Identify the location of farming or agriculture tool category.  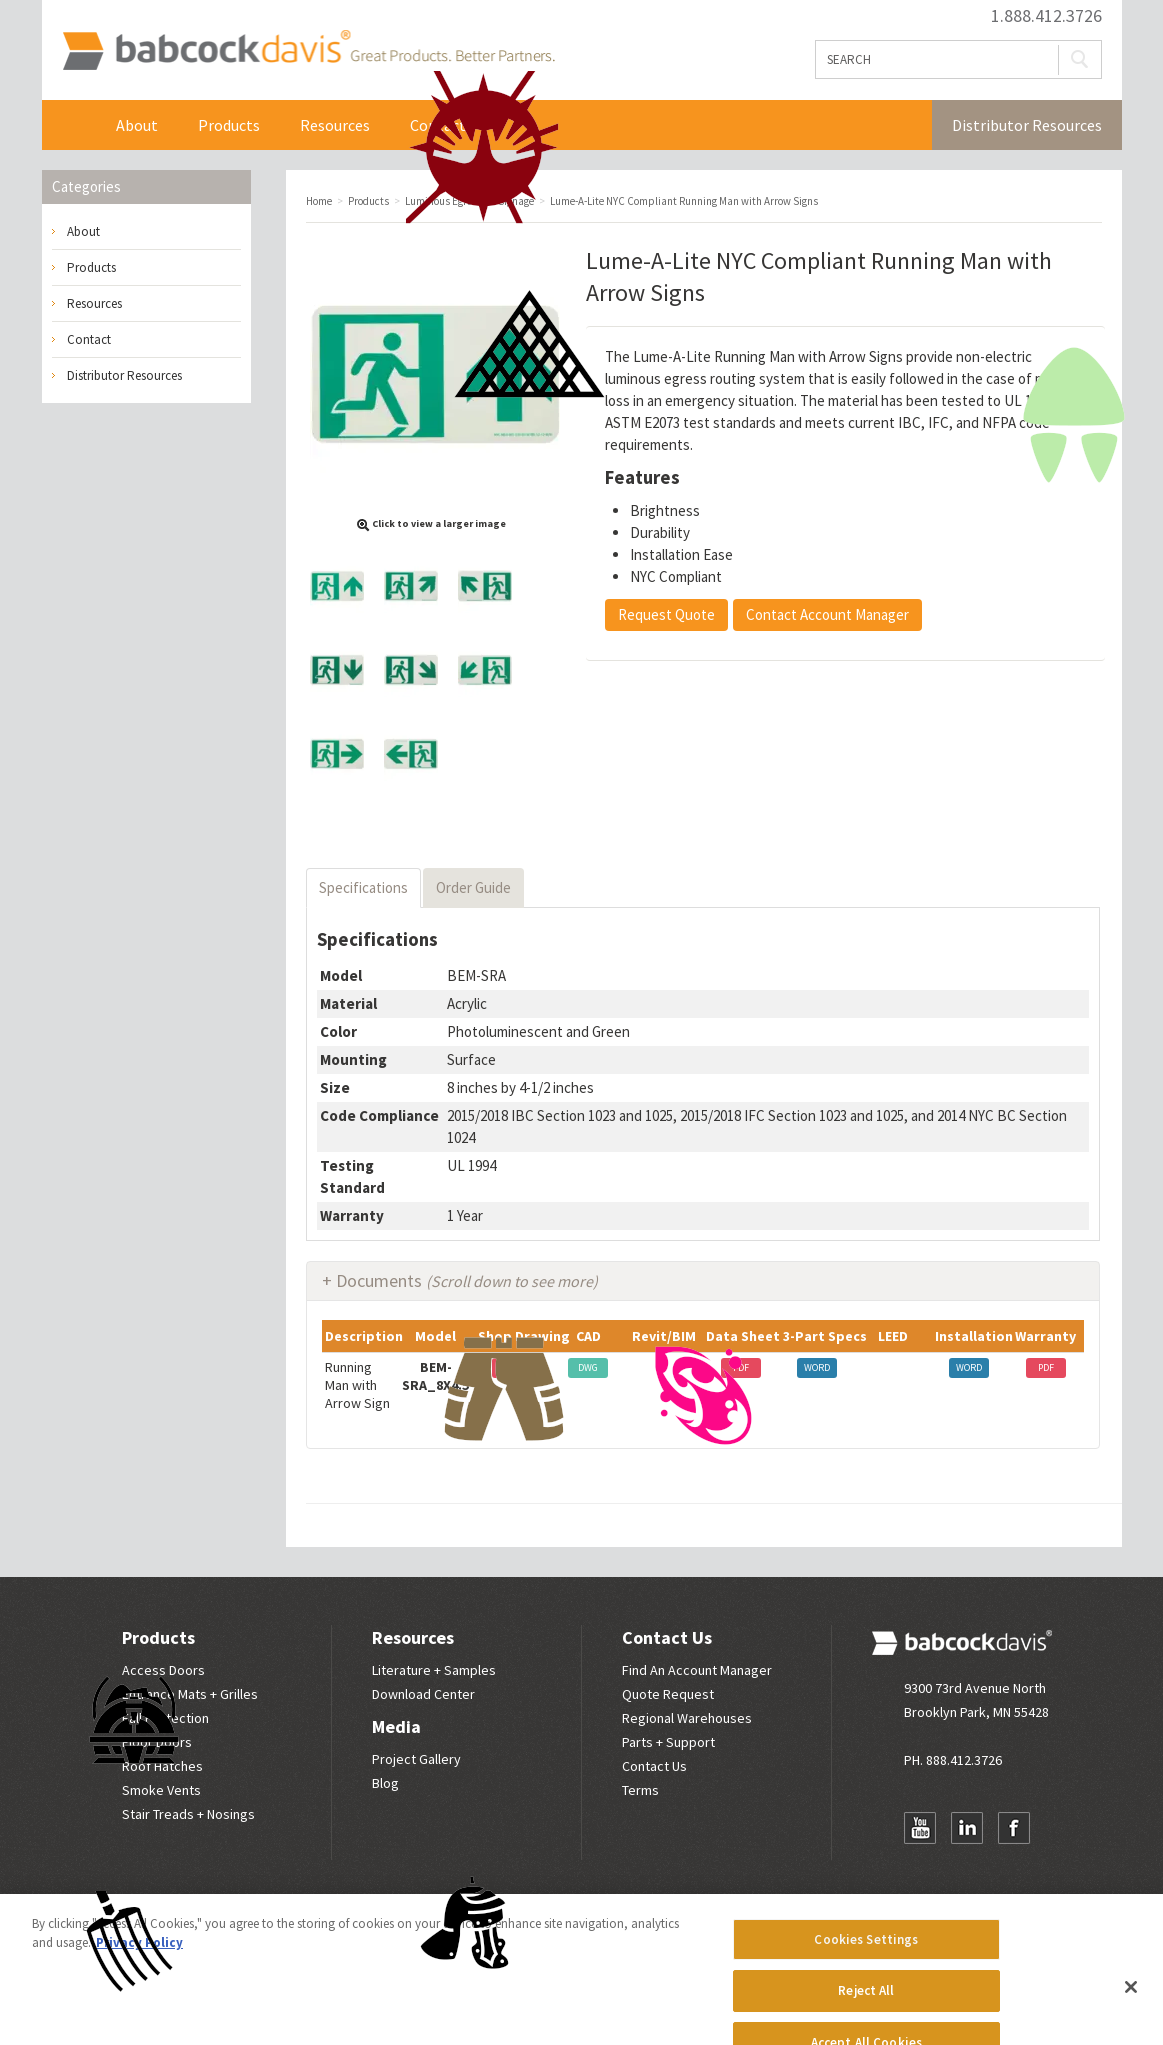
(127, 1941).